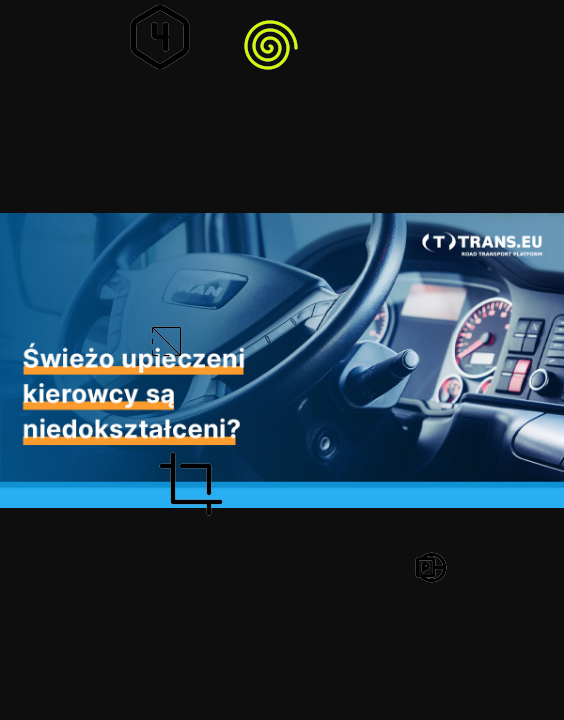 The height and width of the screenshot is (720, 564). Describe the element at coordinates (430, 567) in the screenshot. I see `open Microsoft PowerPoint` at that location.